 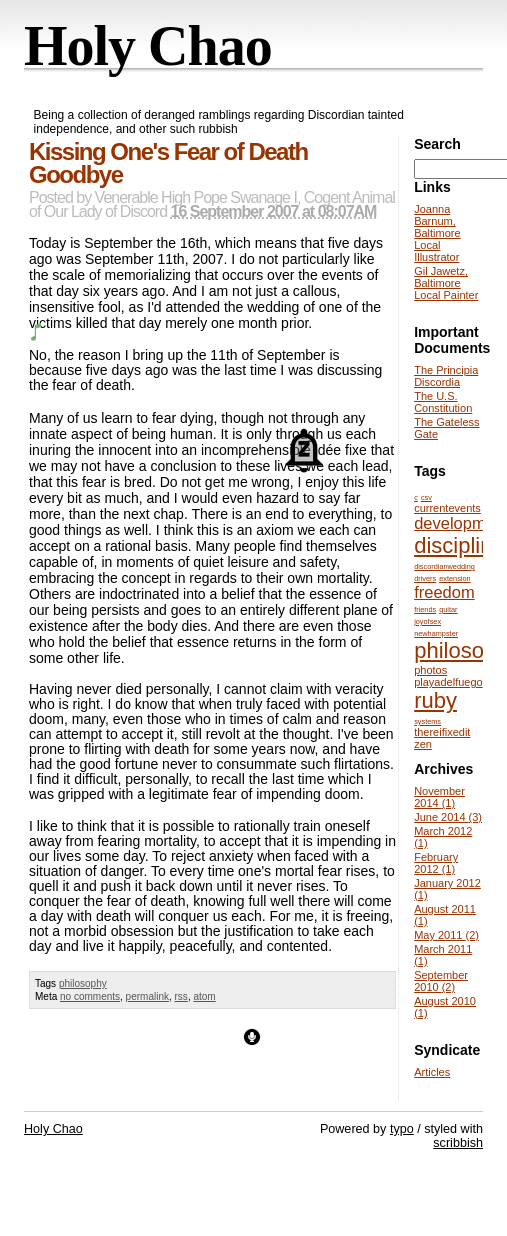 What do you see at coordinates (36, 332) in the screenshot?
I see `play or access music` at bounding box center [36, 332].